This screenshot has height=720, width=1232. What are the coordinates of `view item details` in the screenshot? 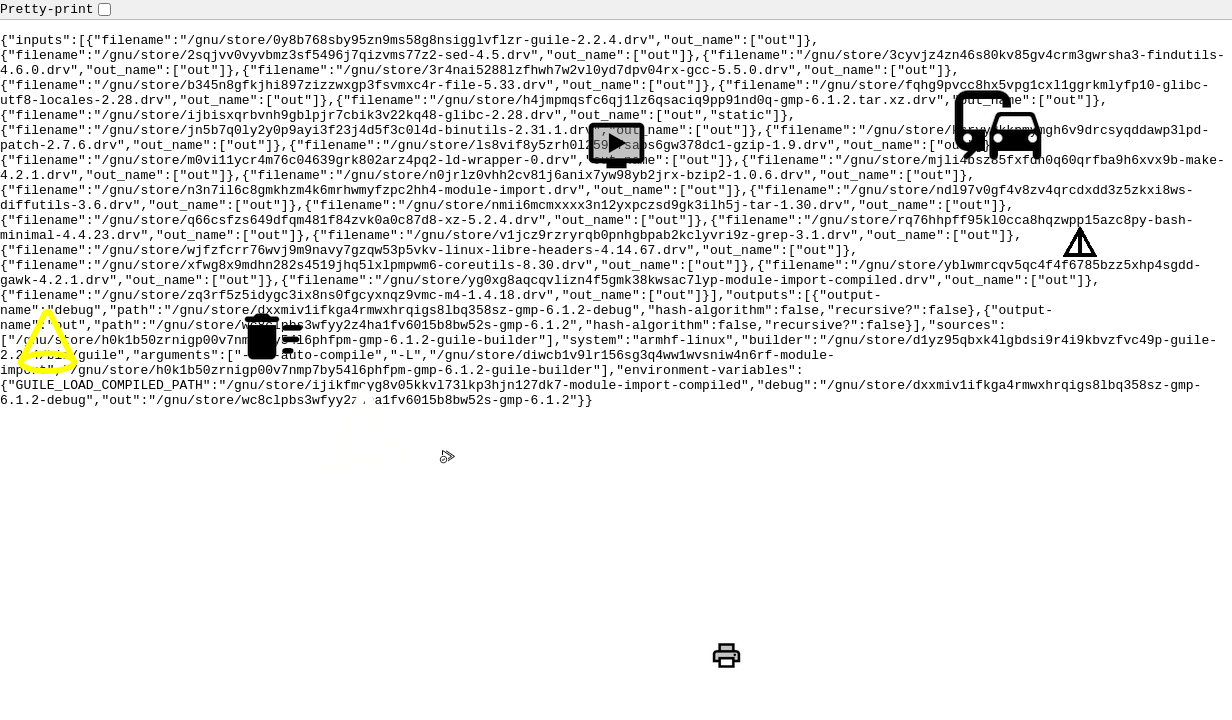 It's located at (1080, 241).